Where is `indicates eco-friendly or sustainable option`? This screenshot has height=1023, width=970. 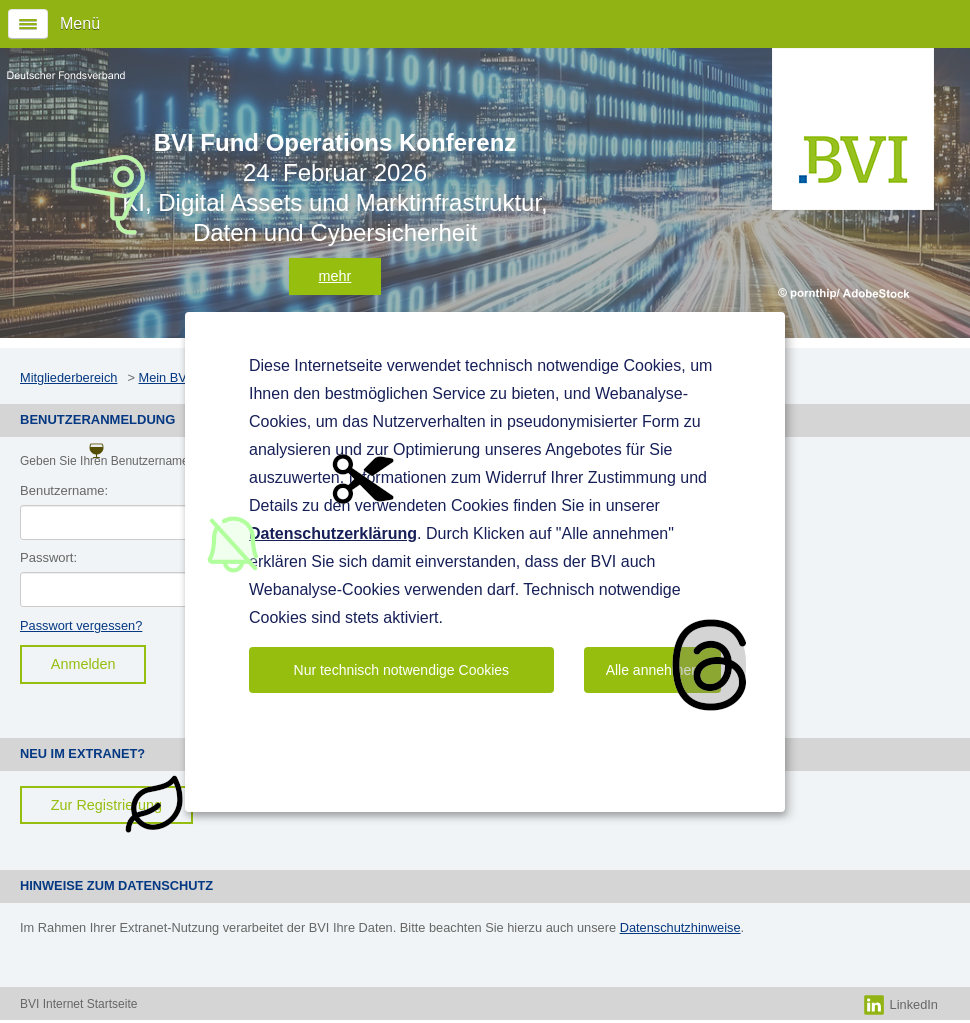 indicates eco-friendly or sustainable option is located at coordinates (155, 805).